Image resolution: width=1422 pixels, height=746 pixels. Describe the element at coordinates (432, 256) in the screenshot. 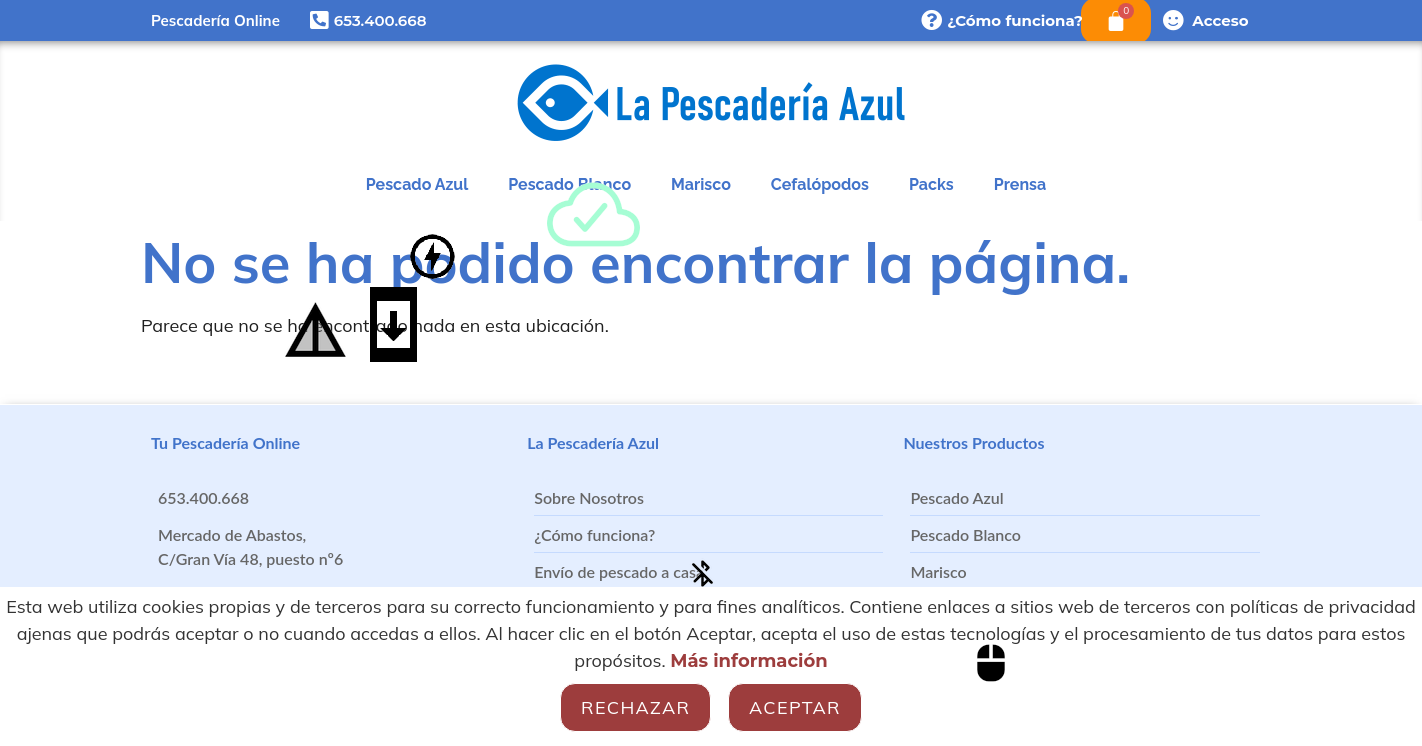

I see `indicates offline or cached content available` at that location.